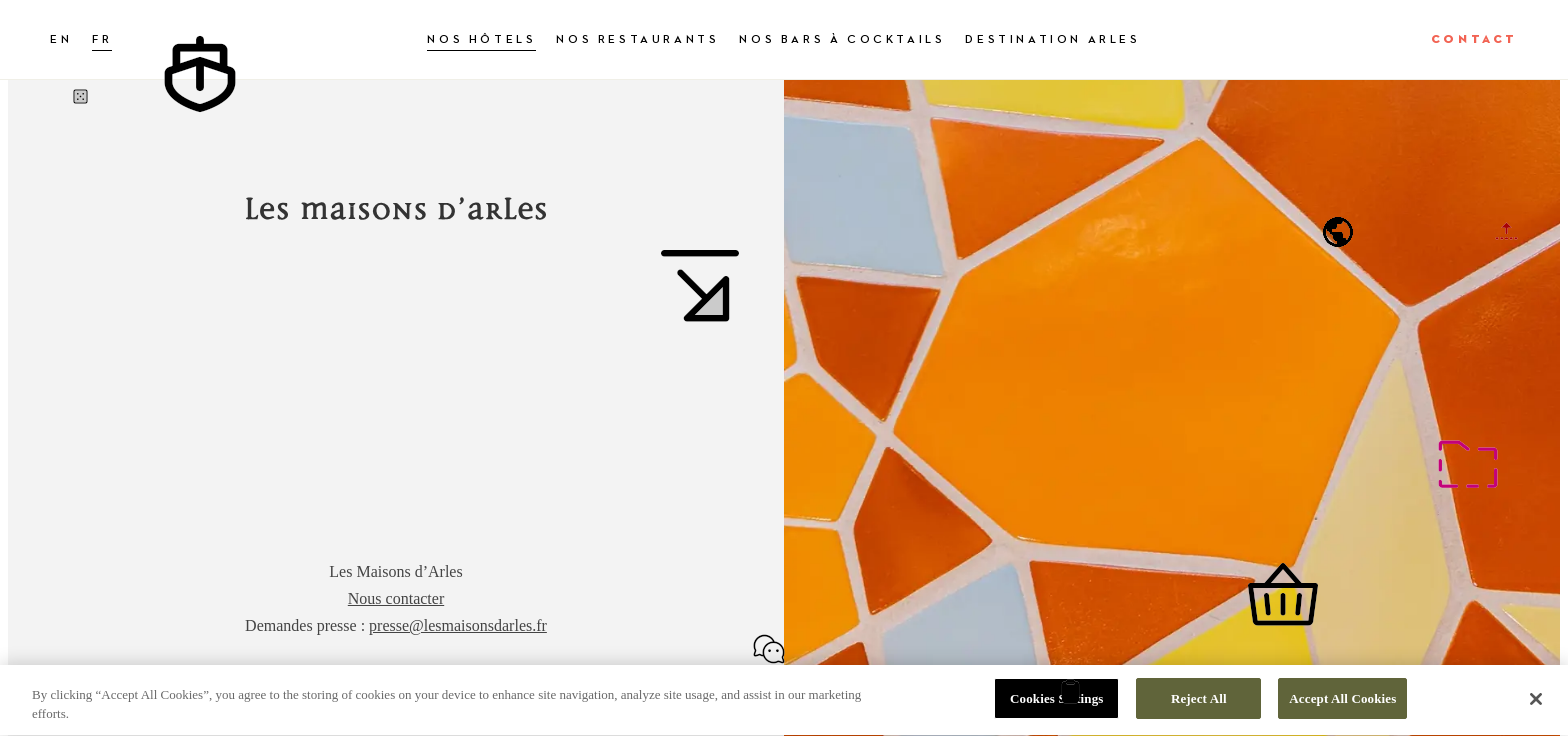 The image size is (1568, 736). Describe the element at coordinates (1506, 232) in the screenshot. I see `collapse content upward` at that location.